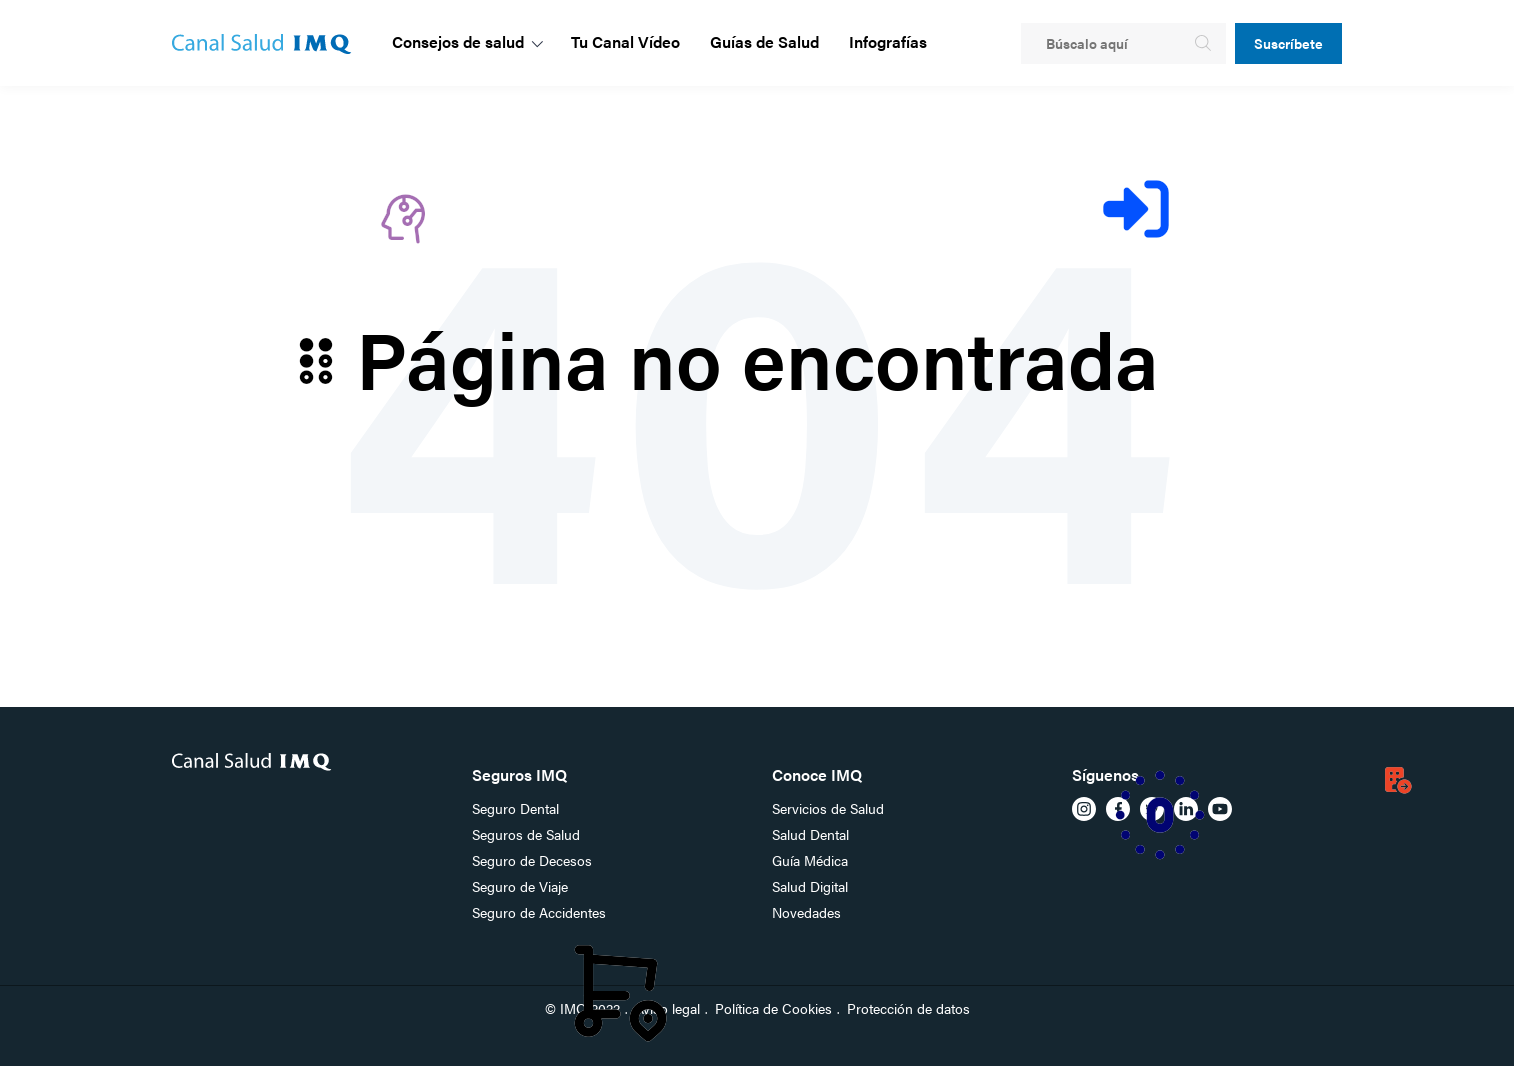  What do you see at coordinates (1160, 815) in the screenshot?
I see `indicates zero time elapsed or no duration` at bounding box center [1160, 815].